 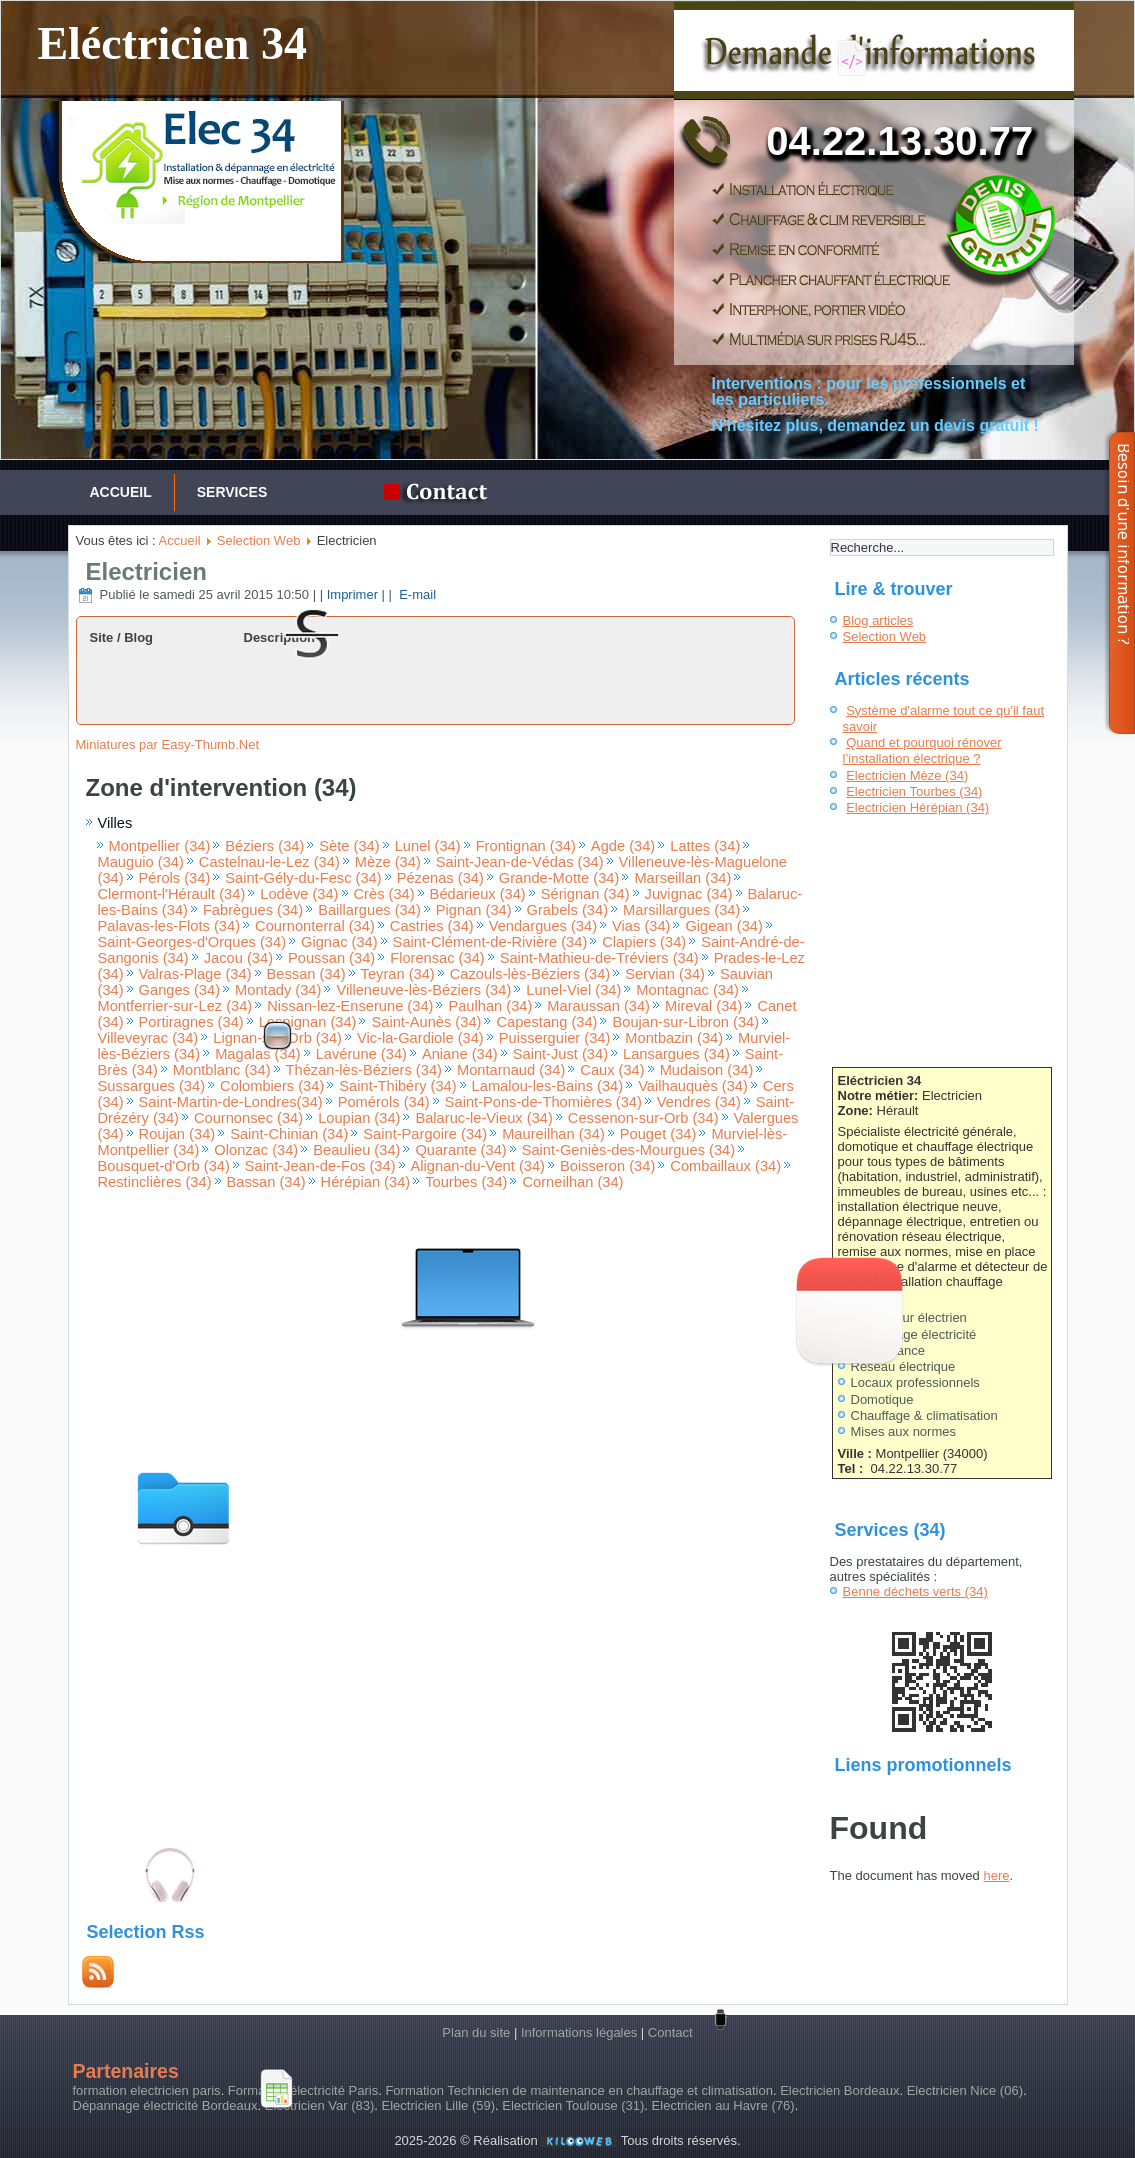 What do you see at coordinates (277, 1037) in the screenshot?
I see `access background textures and materials library` at bounding box center [277, 1037].